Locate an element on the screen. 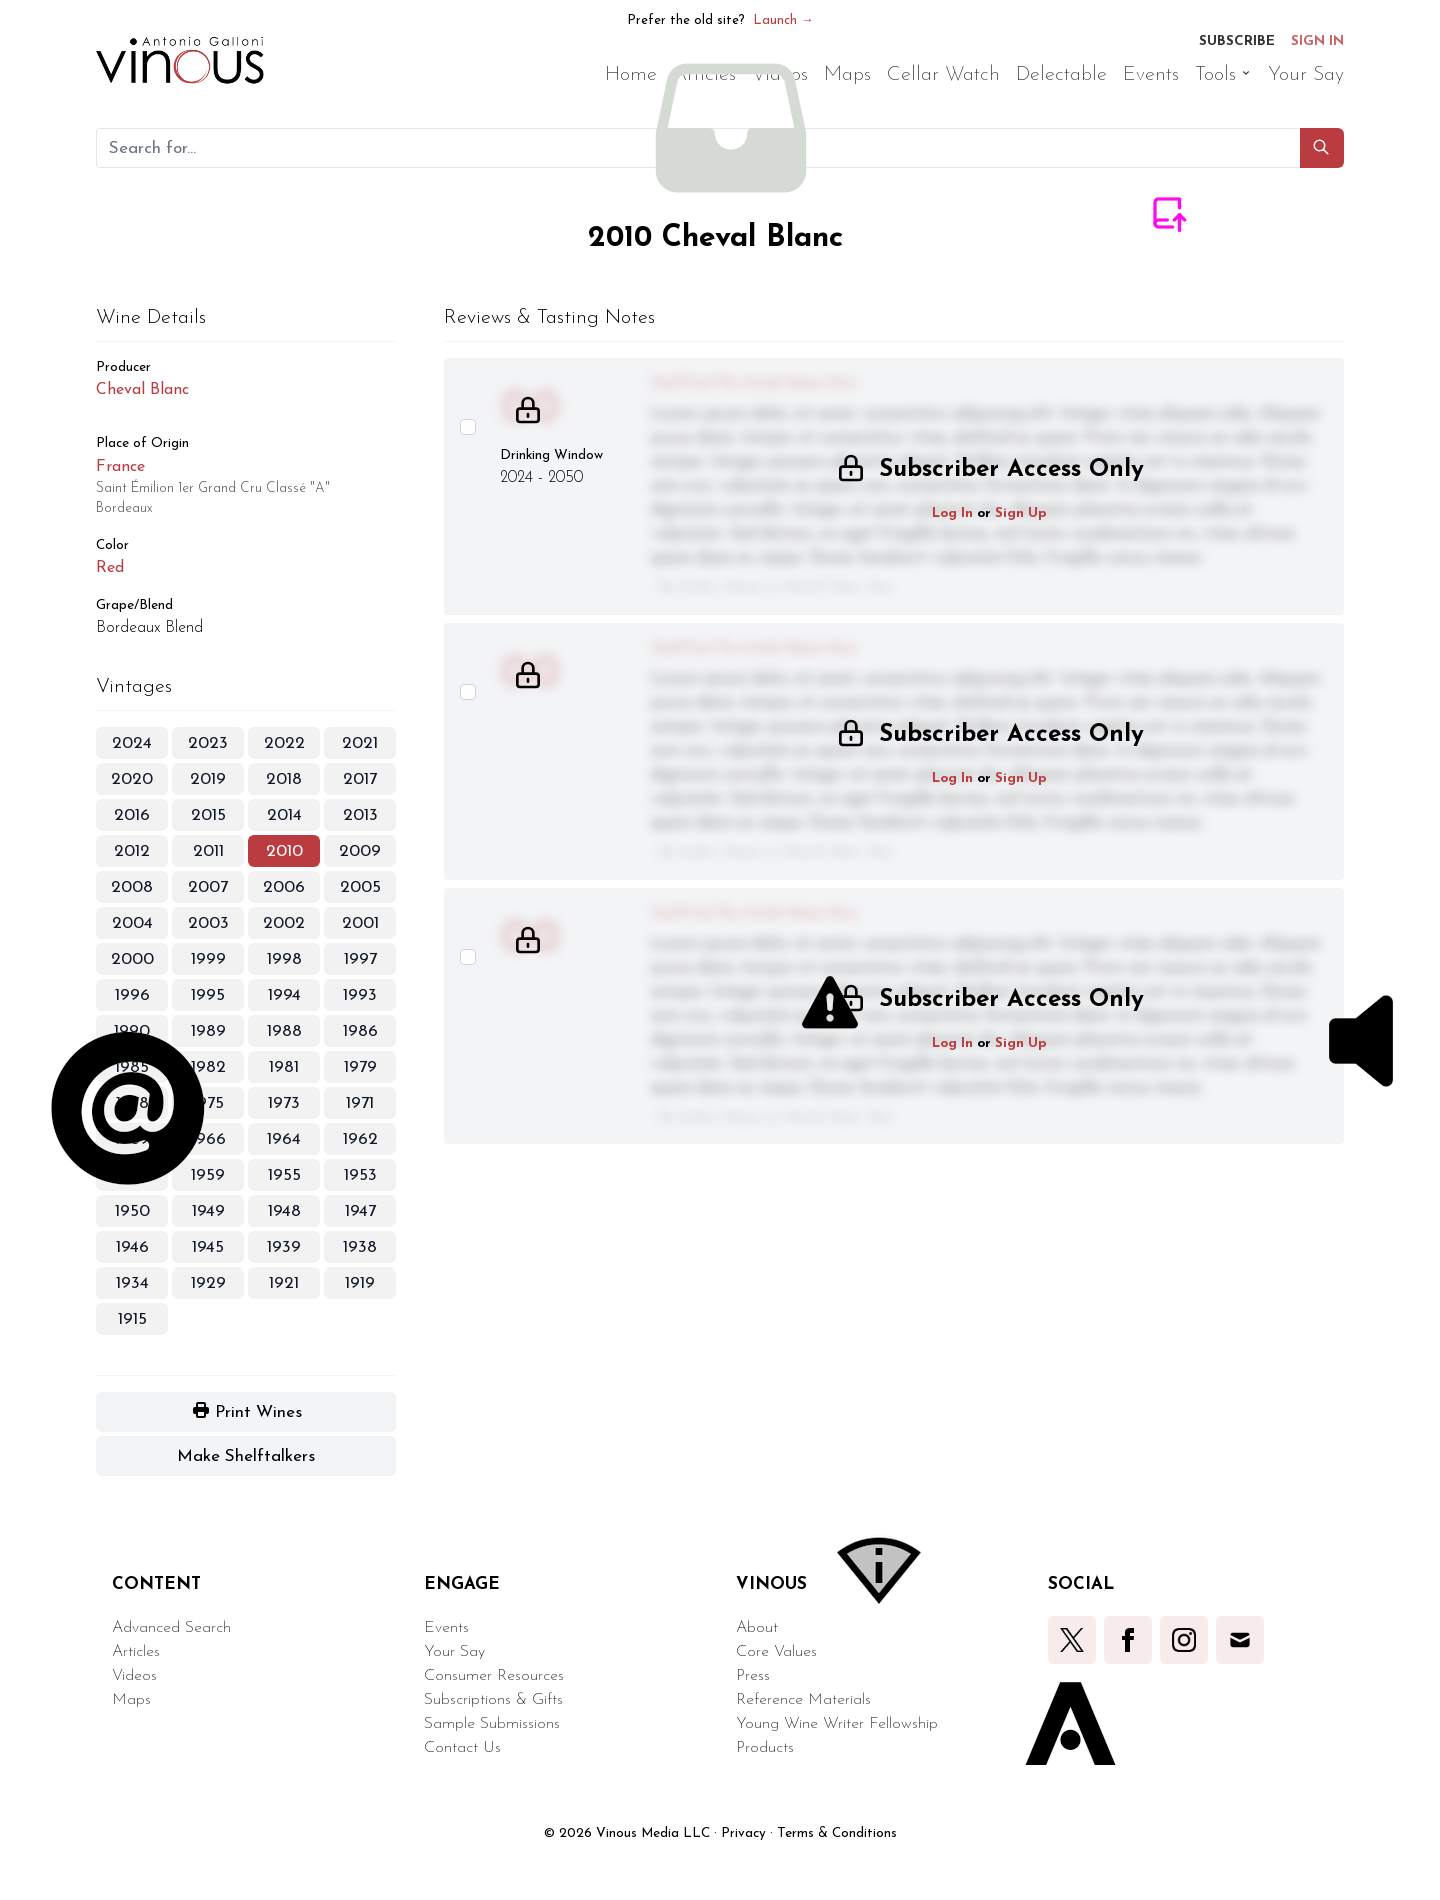  indicates a warning or caution state is located at coordinates (830, 1004).